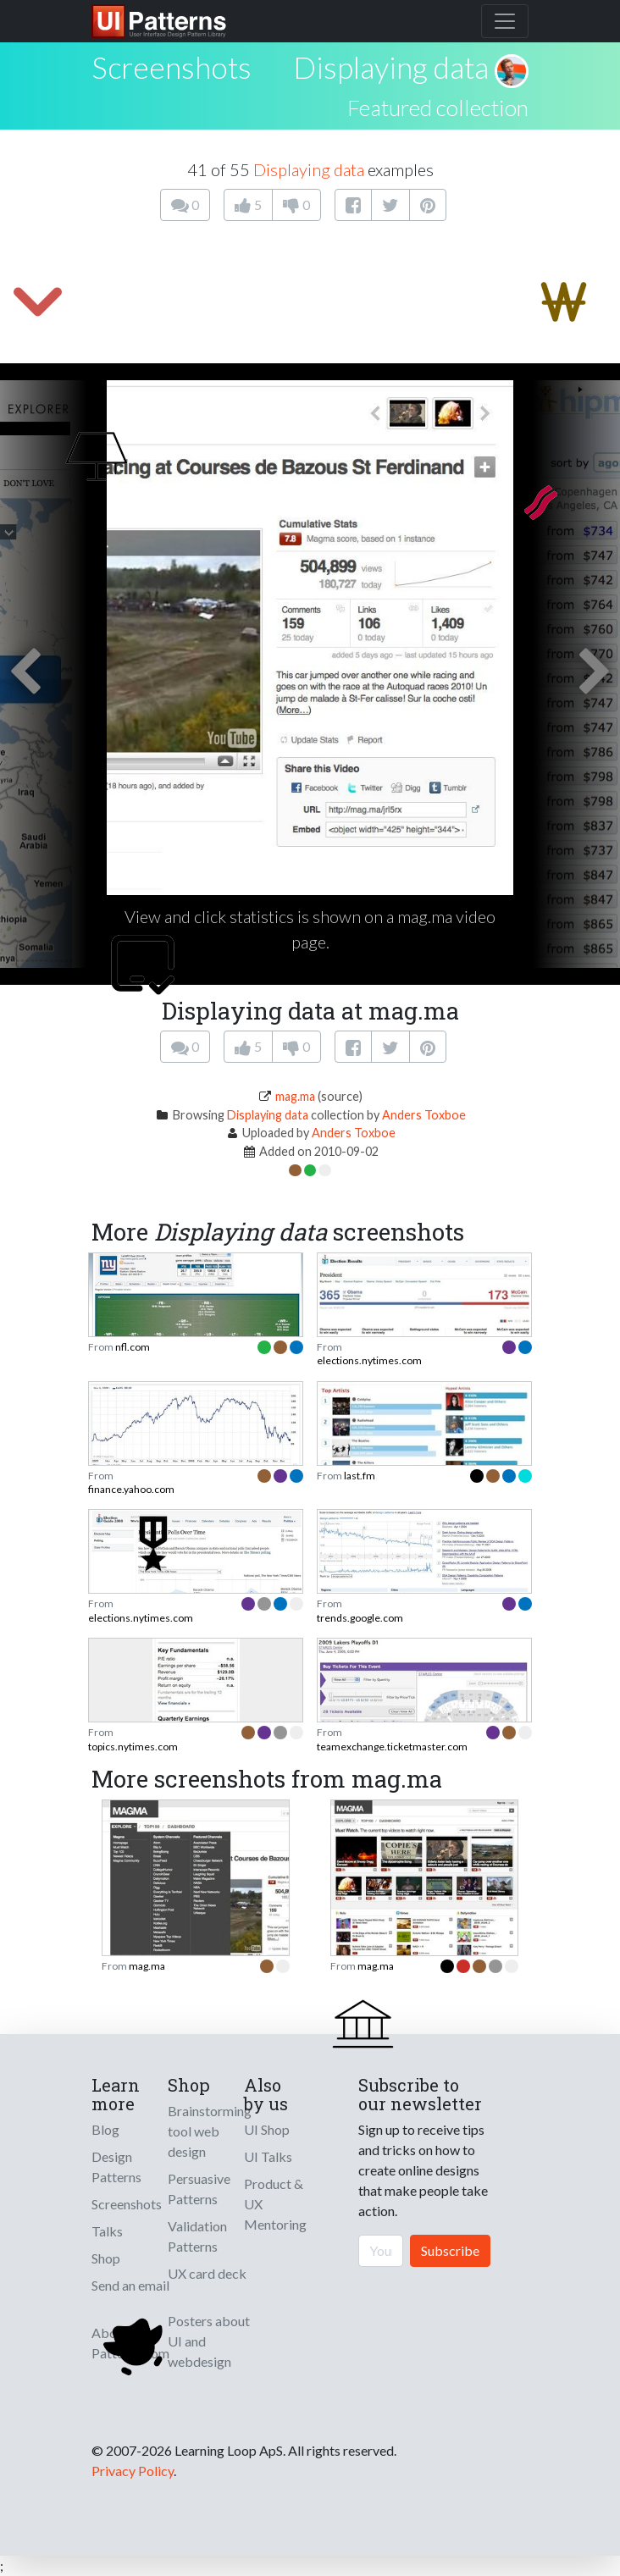 This screenshot has width=620, height=2576. Describe the element at coordinates (142, 963) in the screenshot. I see `tablet device successfully connected` at that location.